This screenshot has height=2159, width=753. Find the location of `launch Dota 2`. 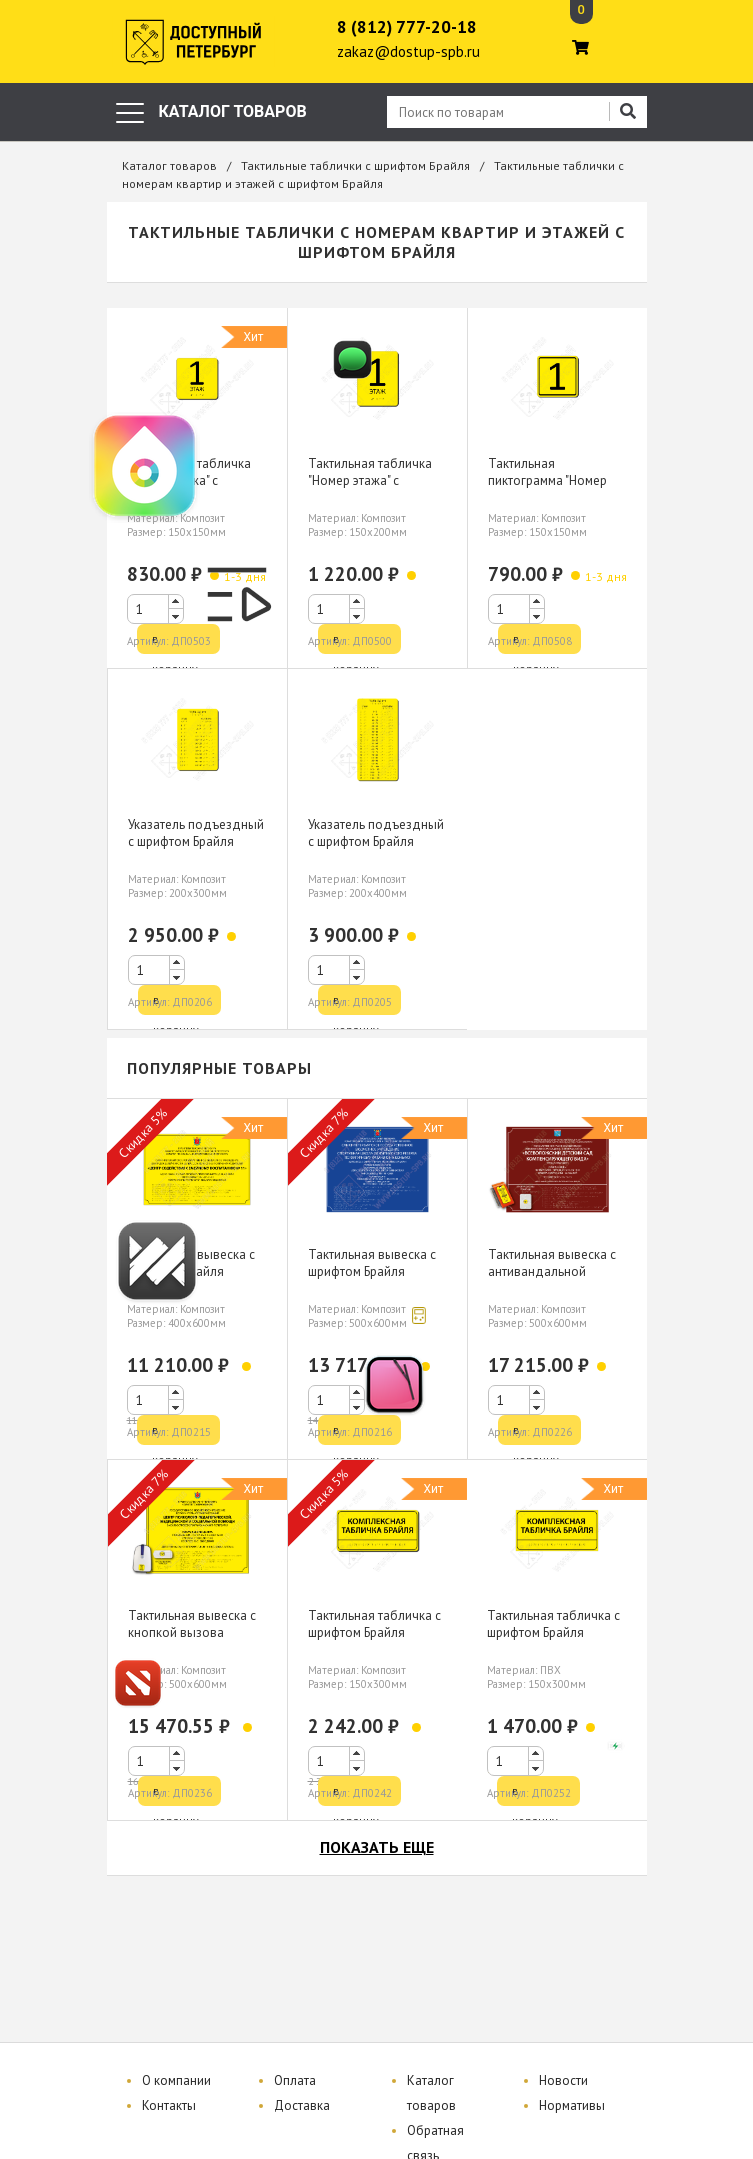

launch Dota 2 is located at coordinates (138, 1683).